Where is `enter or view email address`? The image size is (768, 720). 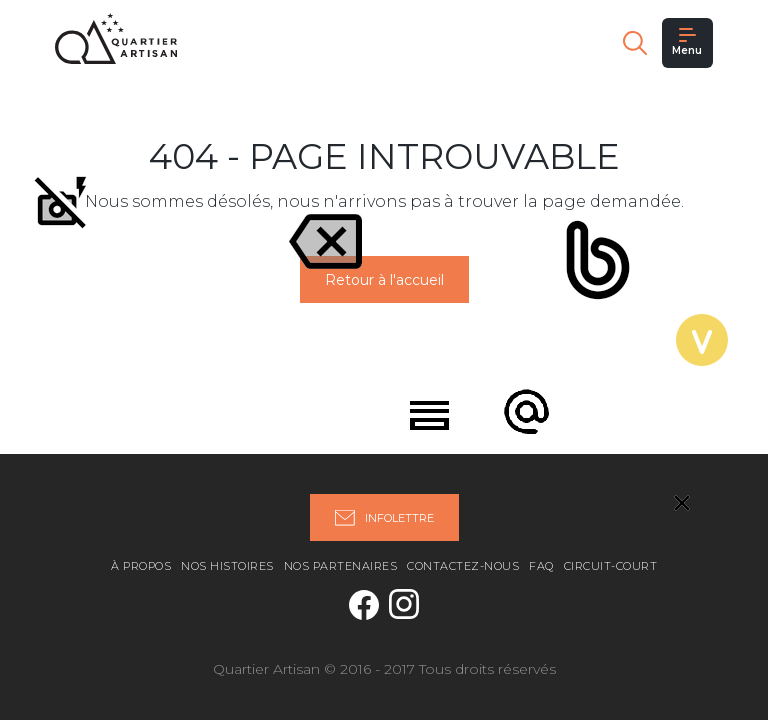 enter or view email address is located at coordinates (526, 411).